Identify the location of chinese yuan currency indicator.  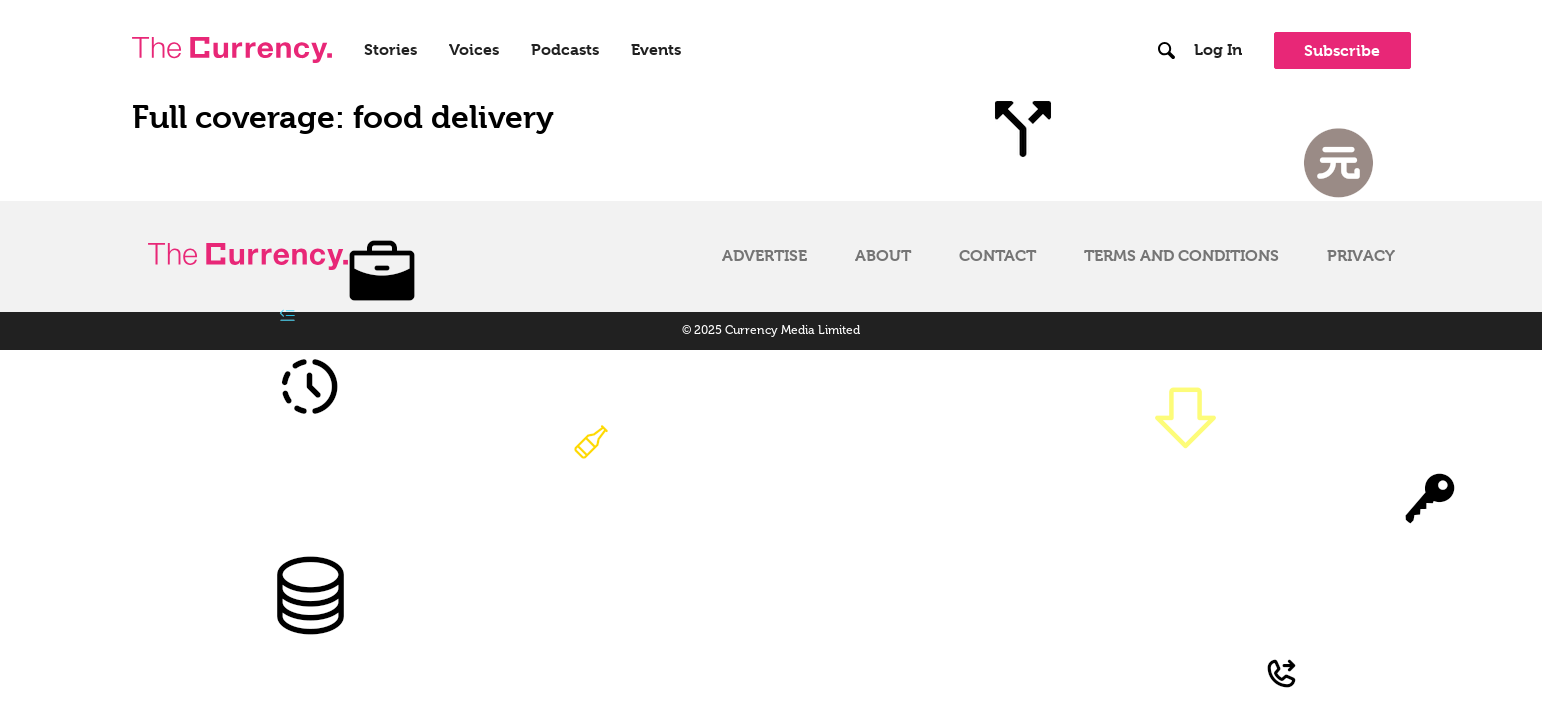
(1338, 165).